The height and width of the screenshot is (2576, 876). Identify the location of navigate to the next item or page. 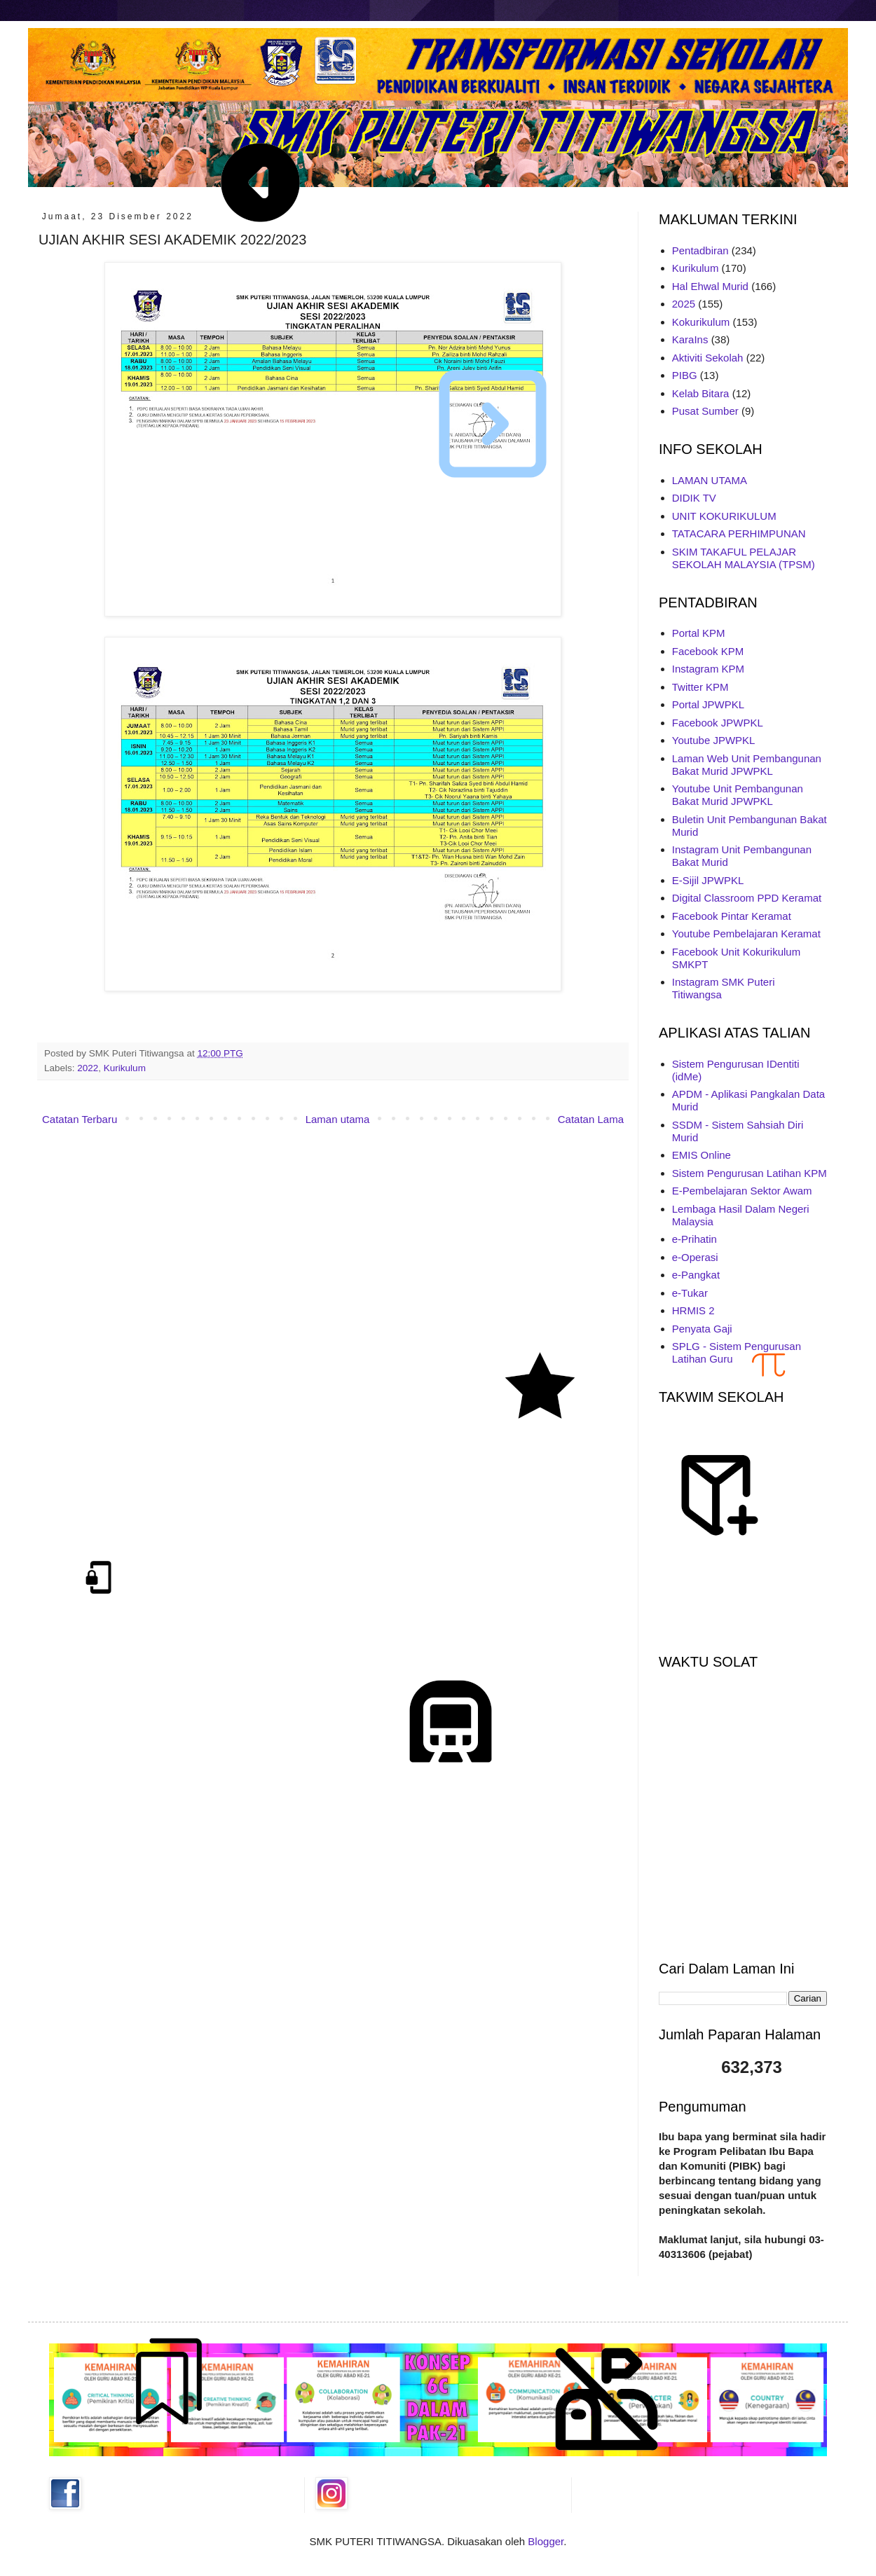
(493, 424).